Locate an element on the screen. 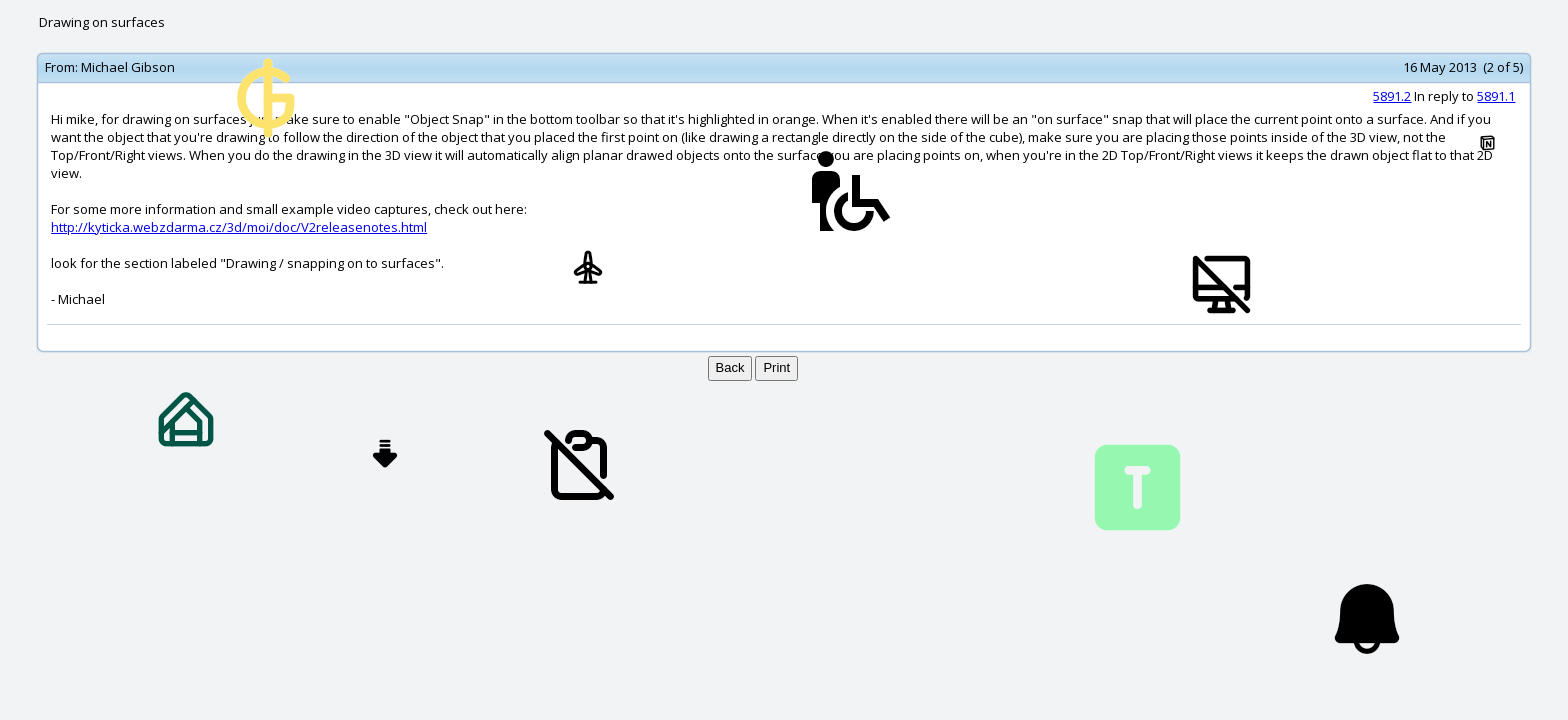 The image size is (1568, 720). indicates paraguayan guaraní currency is located at coordinates (268, 98).